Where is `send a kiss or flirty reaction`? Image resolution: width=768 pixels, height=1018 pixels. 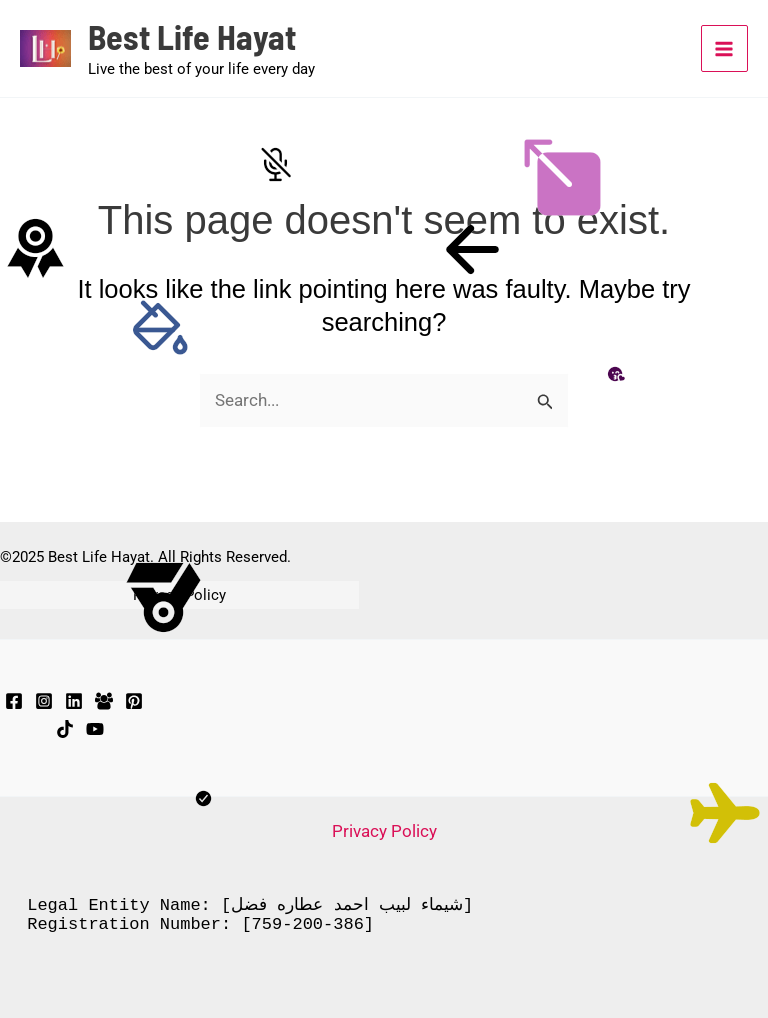 send a kiss or flirty reaction is located at coordinates (616, 374).